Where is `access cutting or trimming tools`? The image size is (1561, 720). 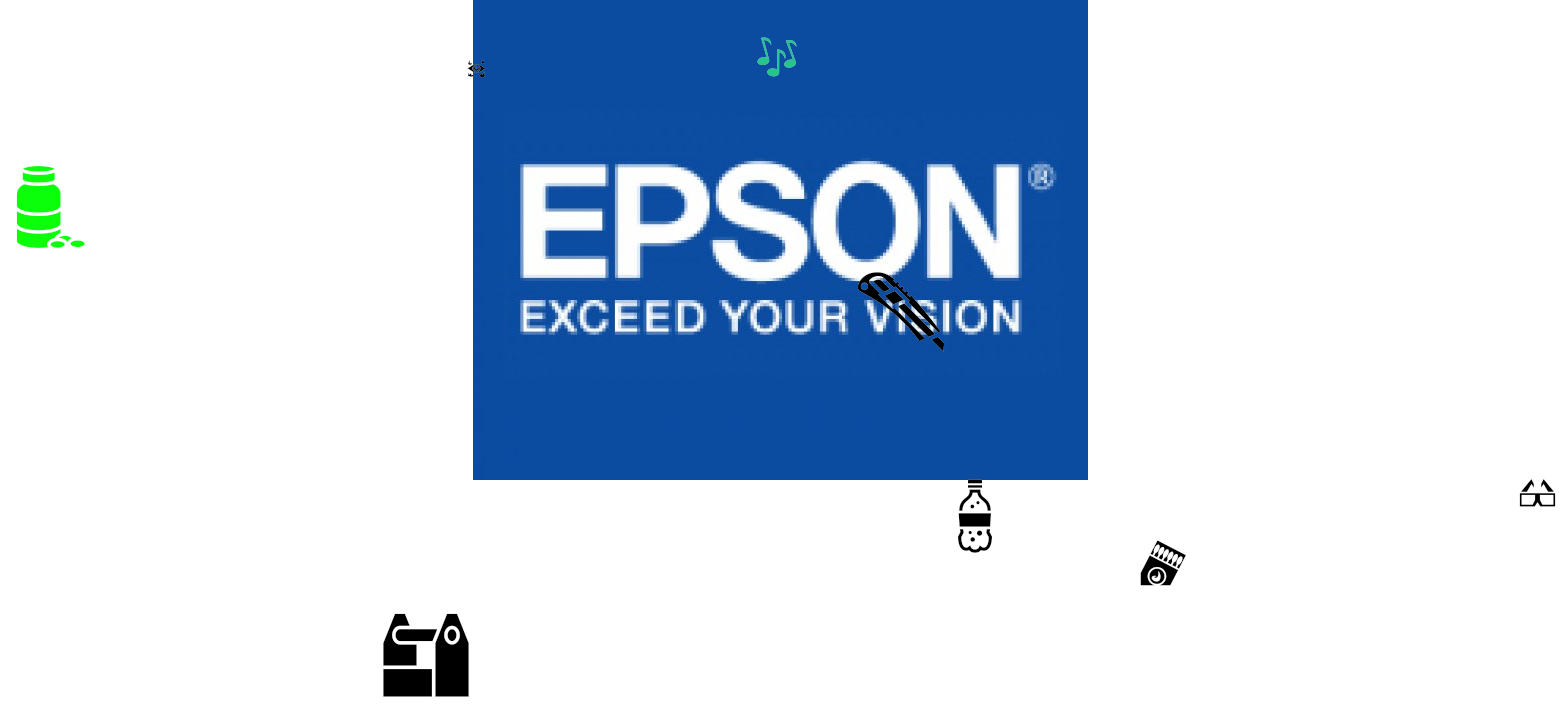
access cutting or trimming tools is located at coordinates (901, 312).